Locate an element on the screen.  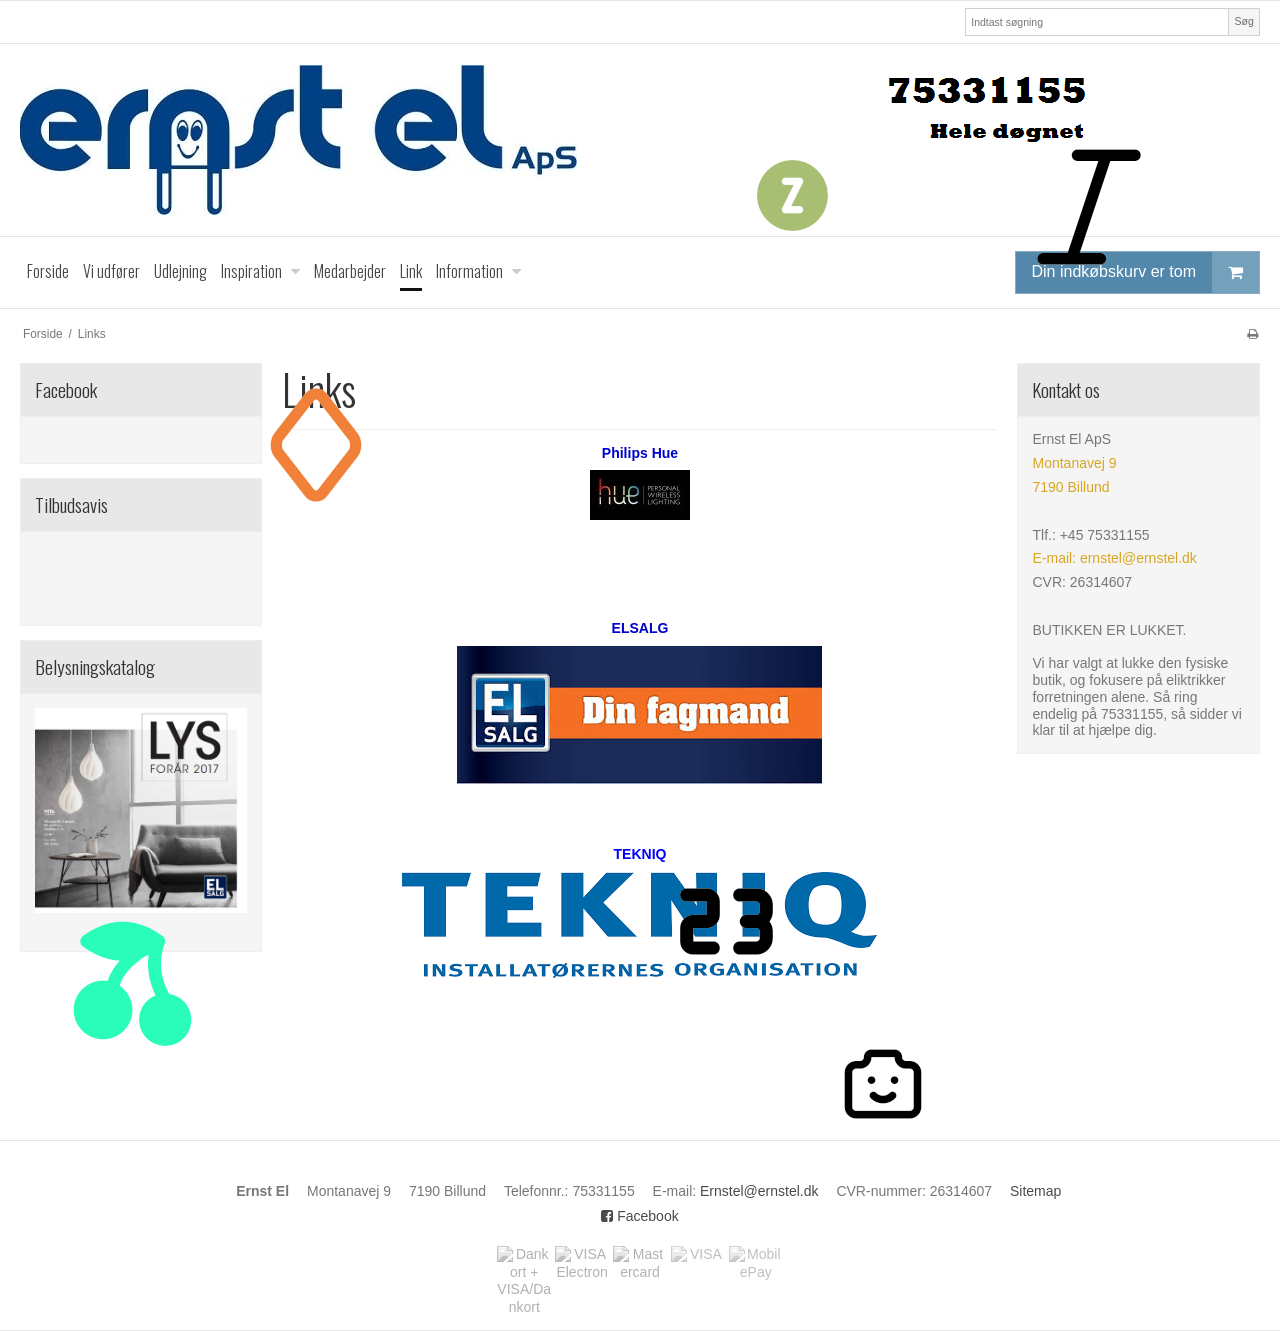
apply italic formatting to selected text is located at coordinates (1089, 207).